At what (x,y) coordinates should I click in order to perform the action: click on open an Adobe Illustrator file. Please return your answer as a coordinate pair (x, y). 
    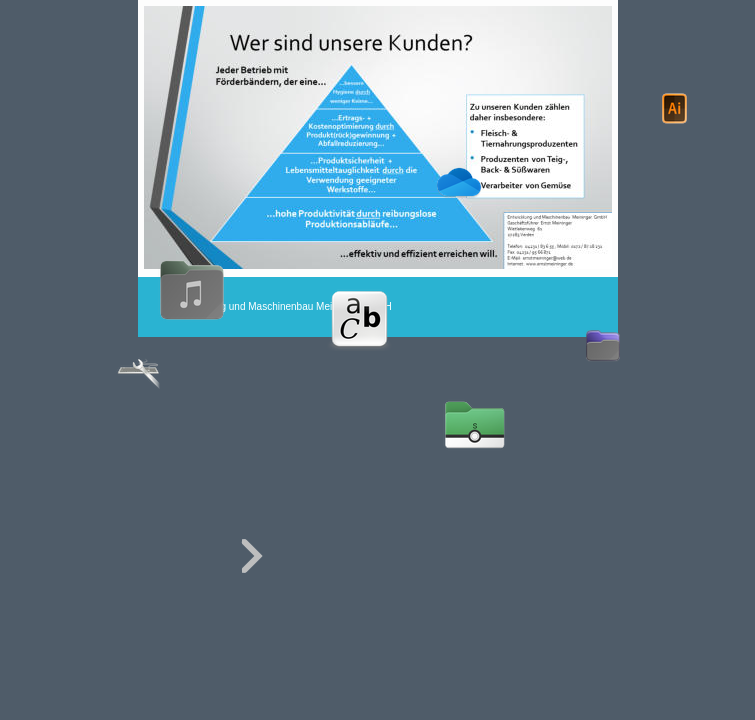
    Looking at the image, I should click on (674, 108).